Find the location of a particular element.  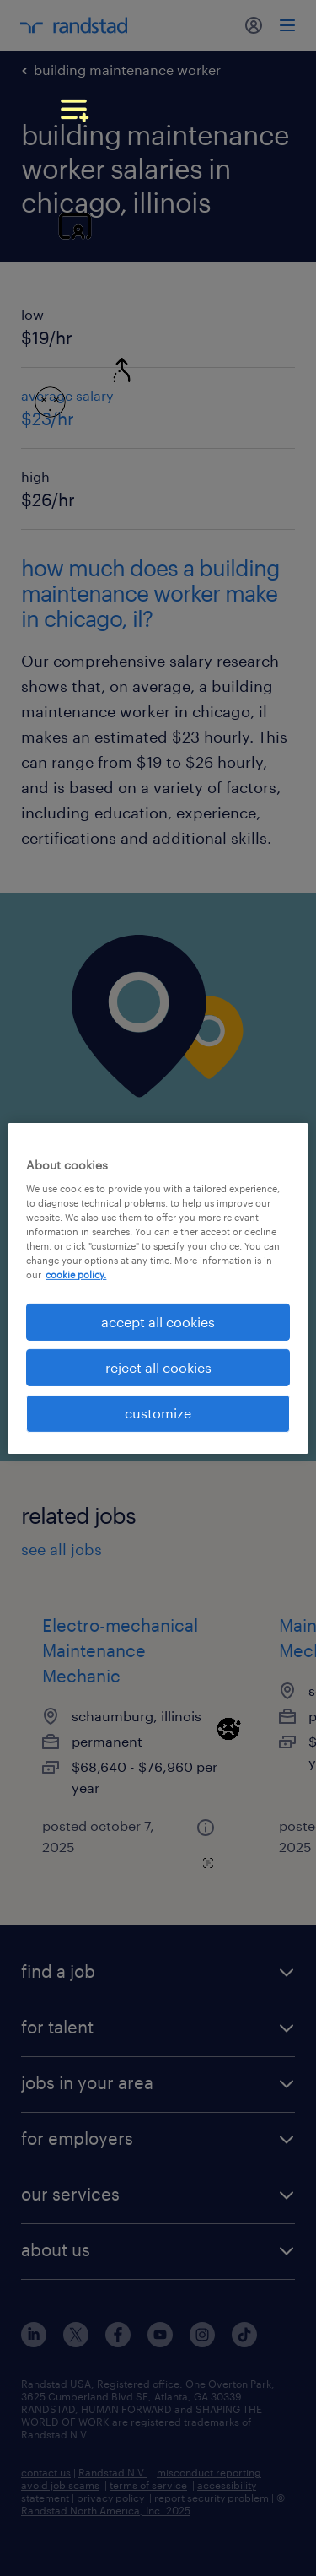

add a new item to the list is located at coordinates (73, 109).